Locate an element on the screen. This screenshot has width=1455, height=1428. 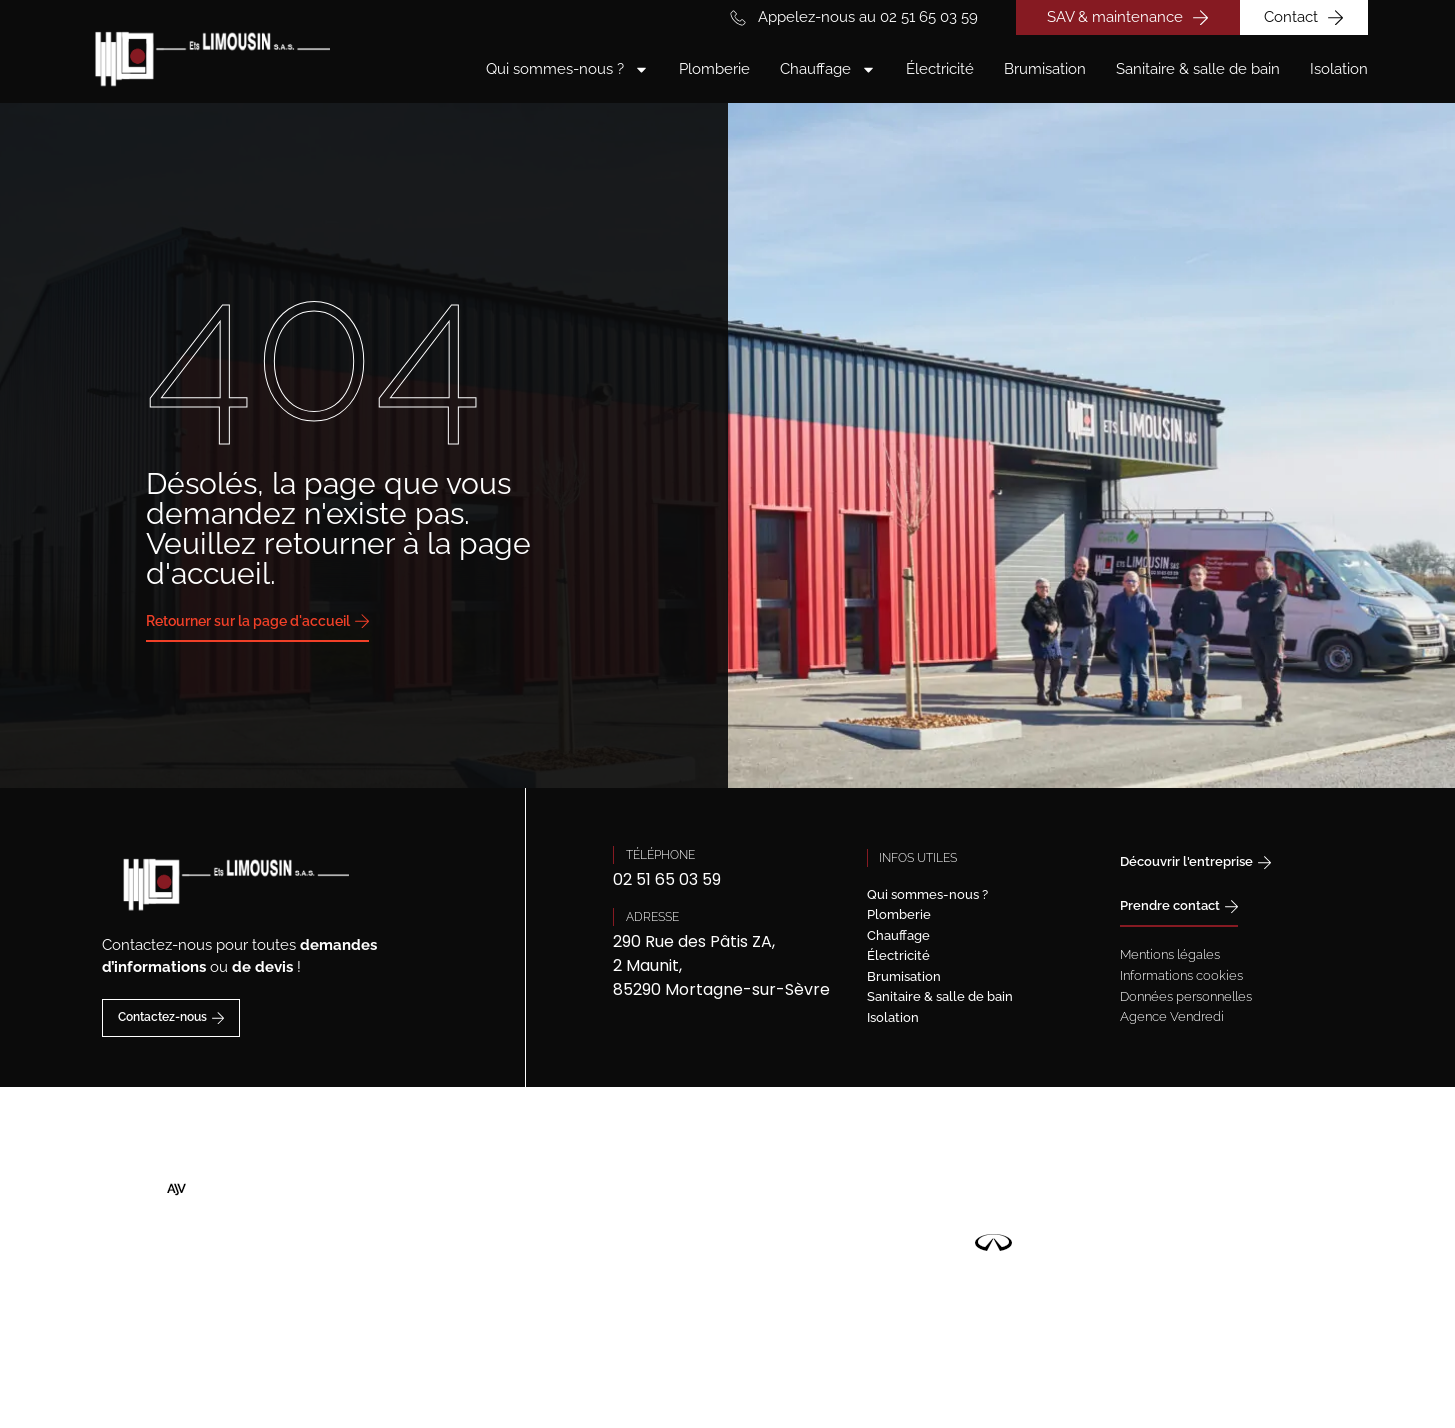
ajv json schema validator logo is located at coordinates (176, 1189).